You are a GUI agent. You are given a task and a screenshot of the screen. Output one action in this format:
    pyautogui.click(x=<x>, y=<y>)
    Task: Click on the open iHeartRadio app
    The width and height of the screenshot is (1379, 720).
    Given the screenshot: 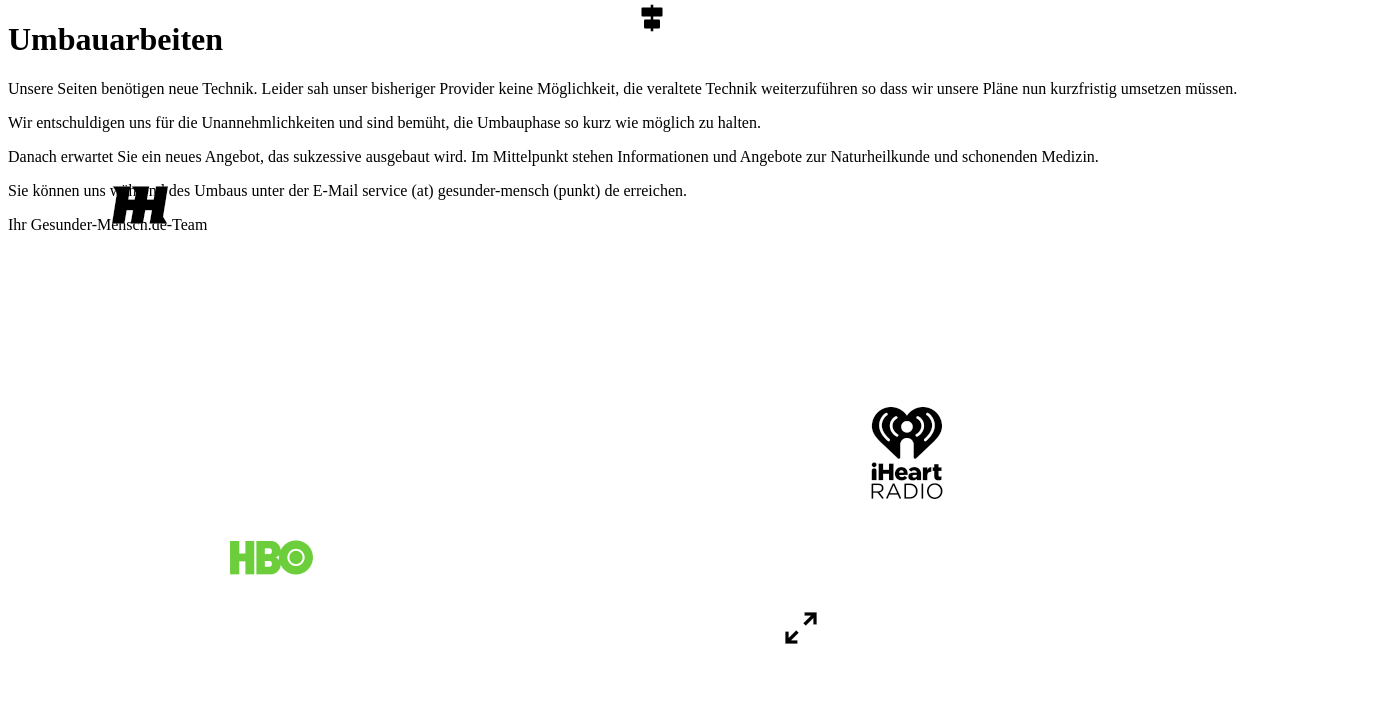 What is the action you would take?
    pyautogui.click(x=907, y=453)
    